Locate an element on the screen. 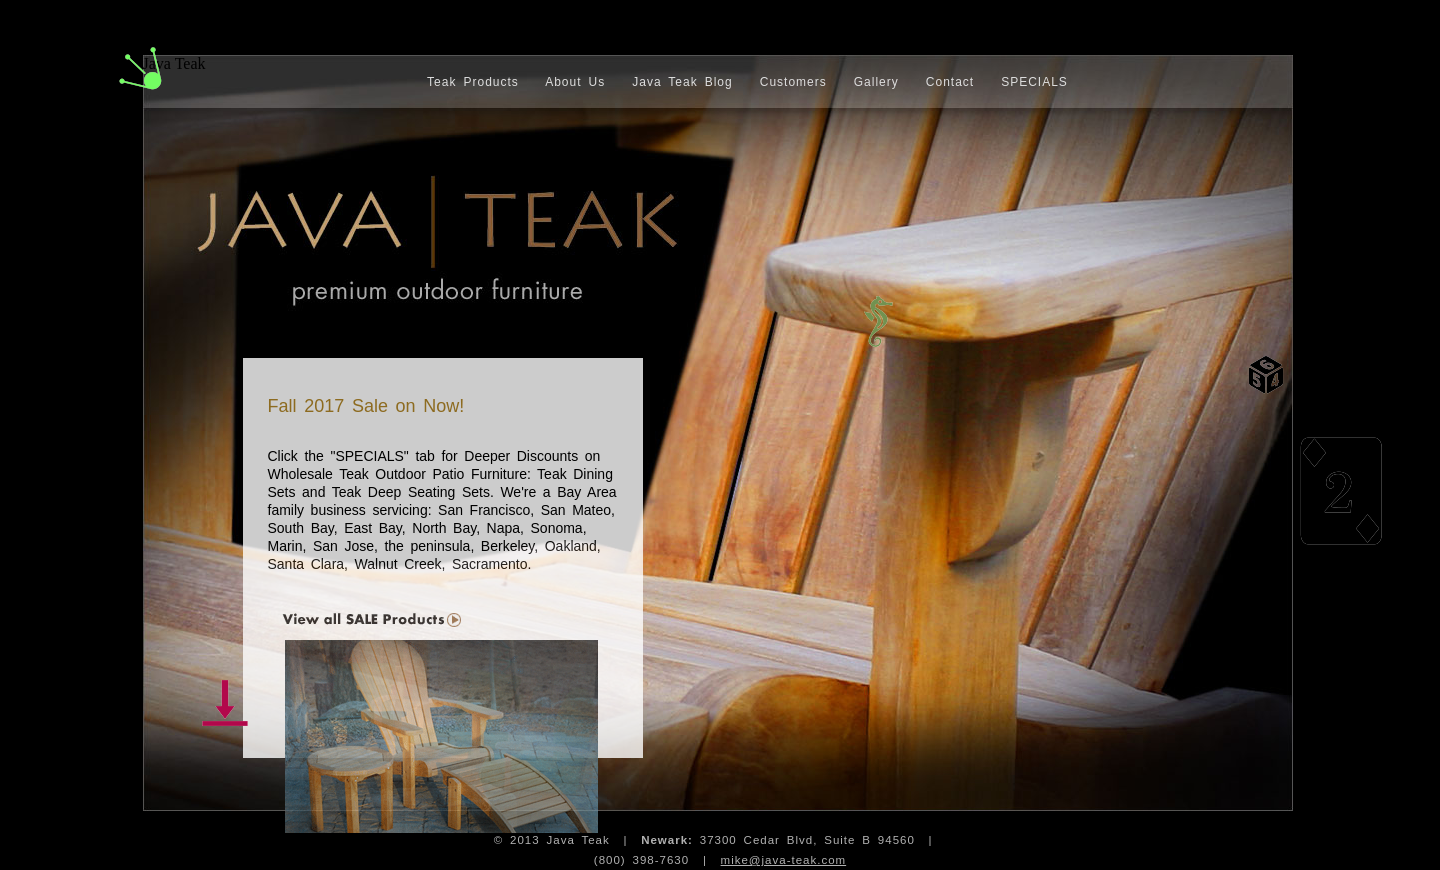 The image size is (1440, 870). roll the dice or take a random action is located at coordinates (1266, 375).